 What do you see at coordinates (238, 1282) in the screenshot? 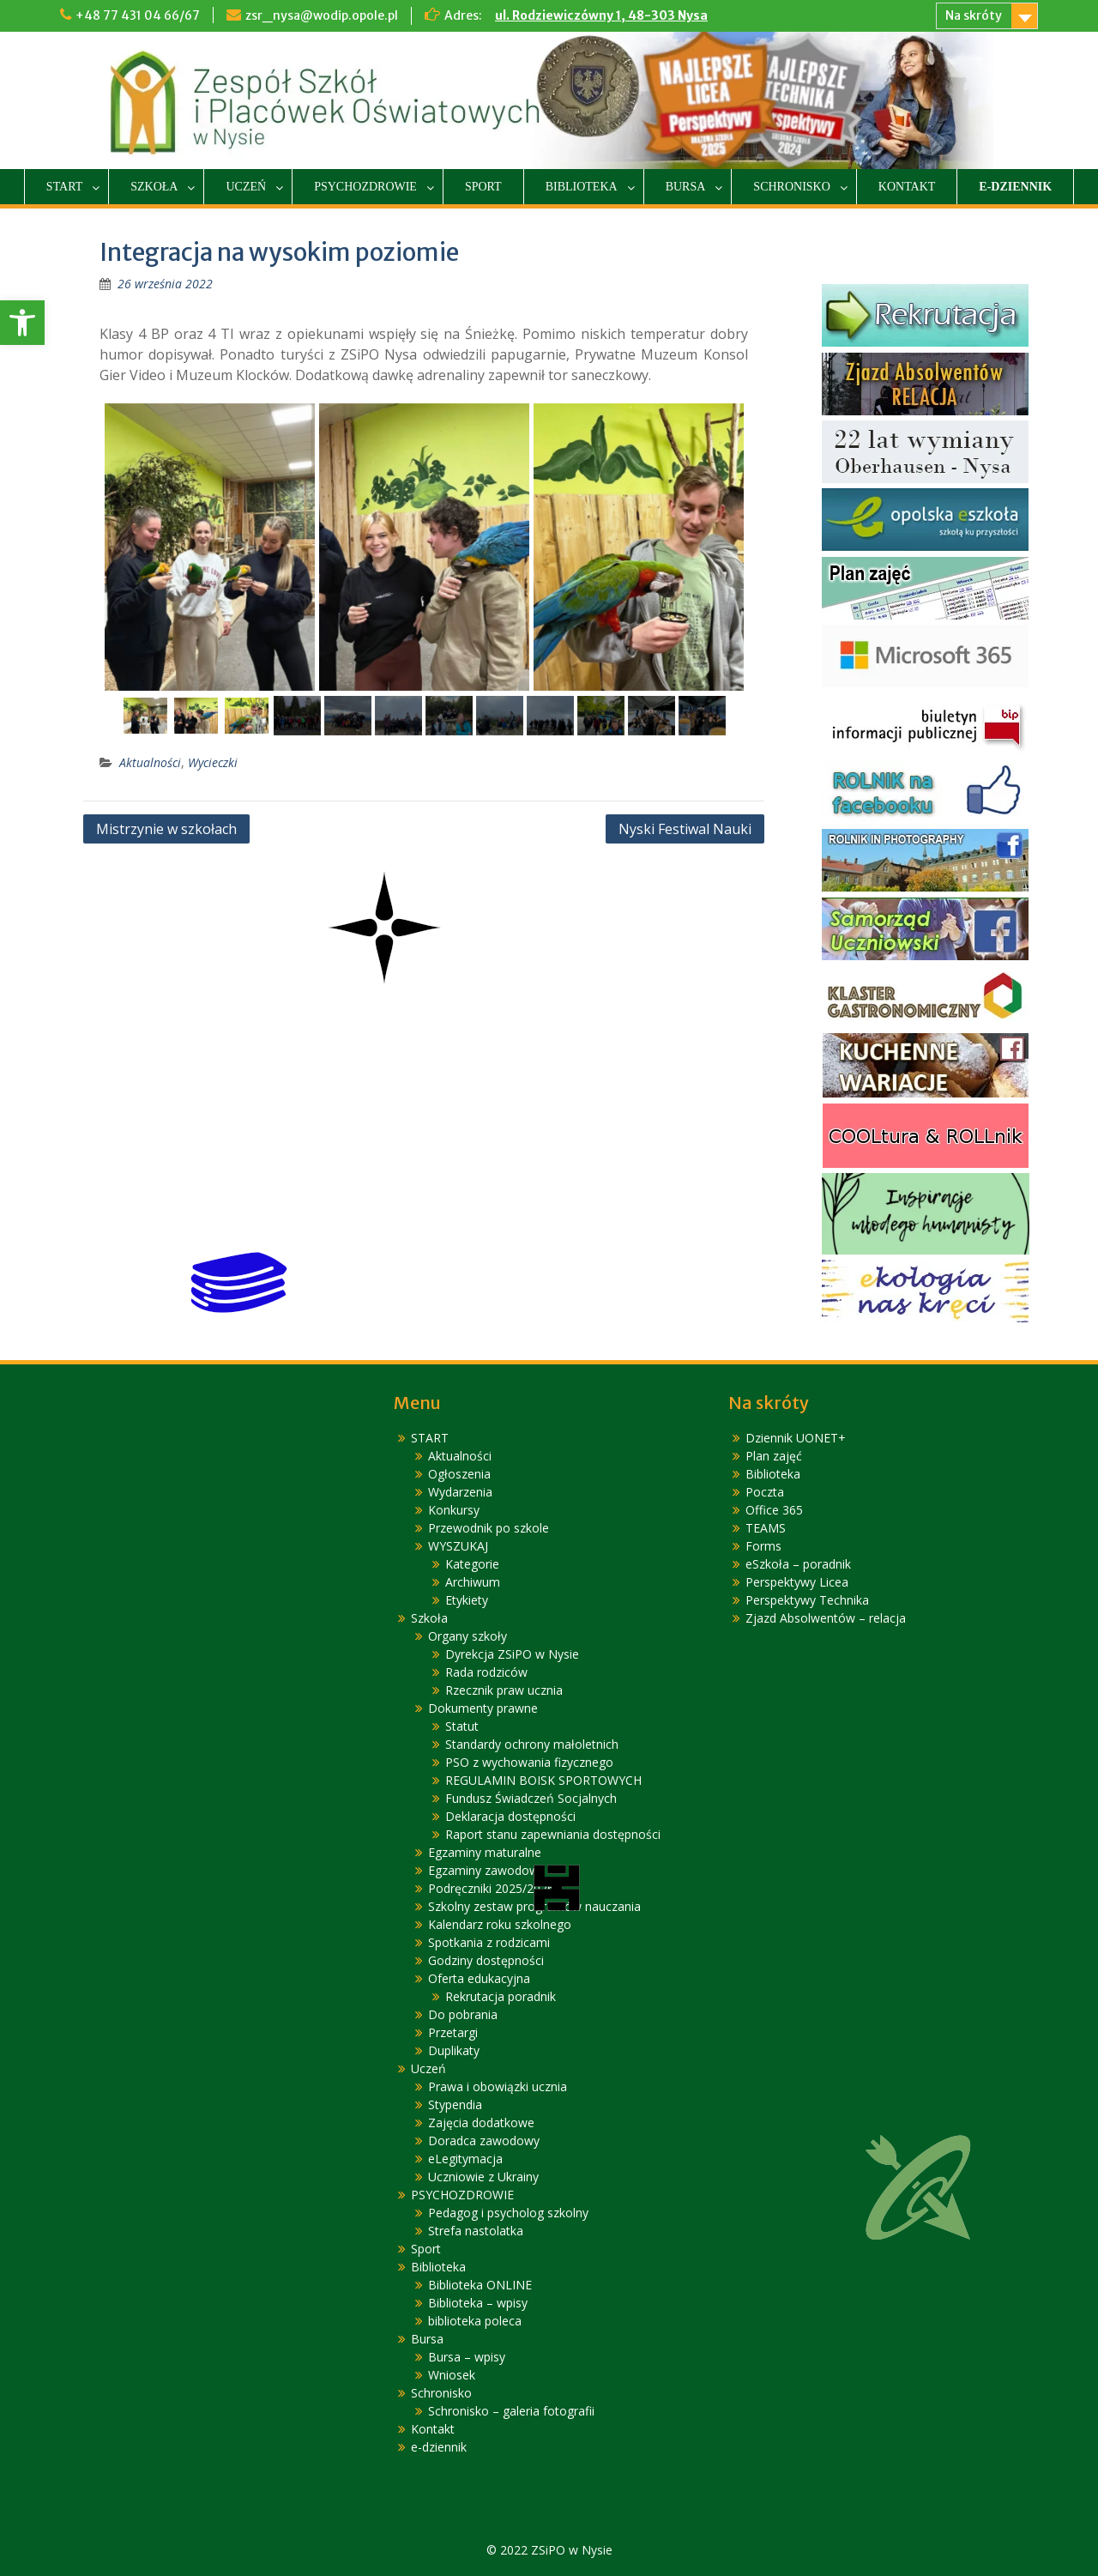
I see `select bedding or blanket item in inventory` at bounding box center [238, 1282].